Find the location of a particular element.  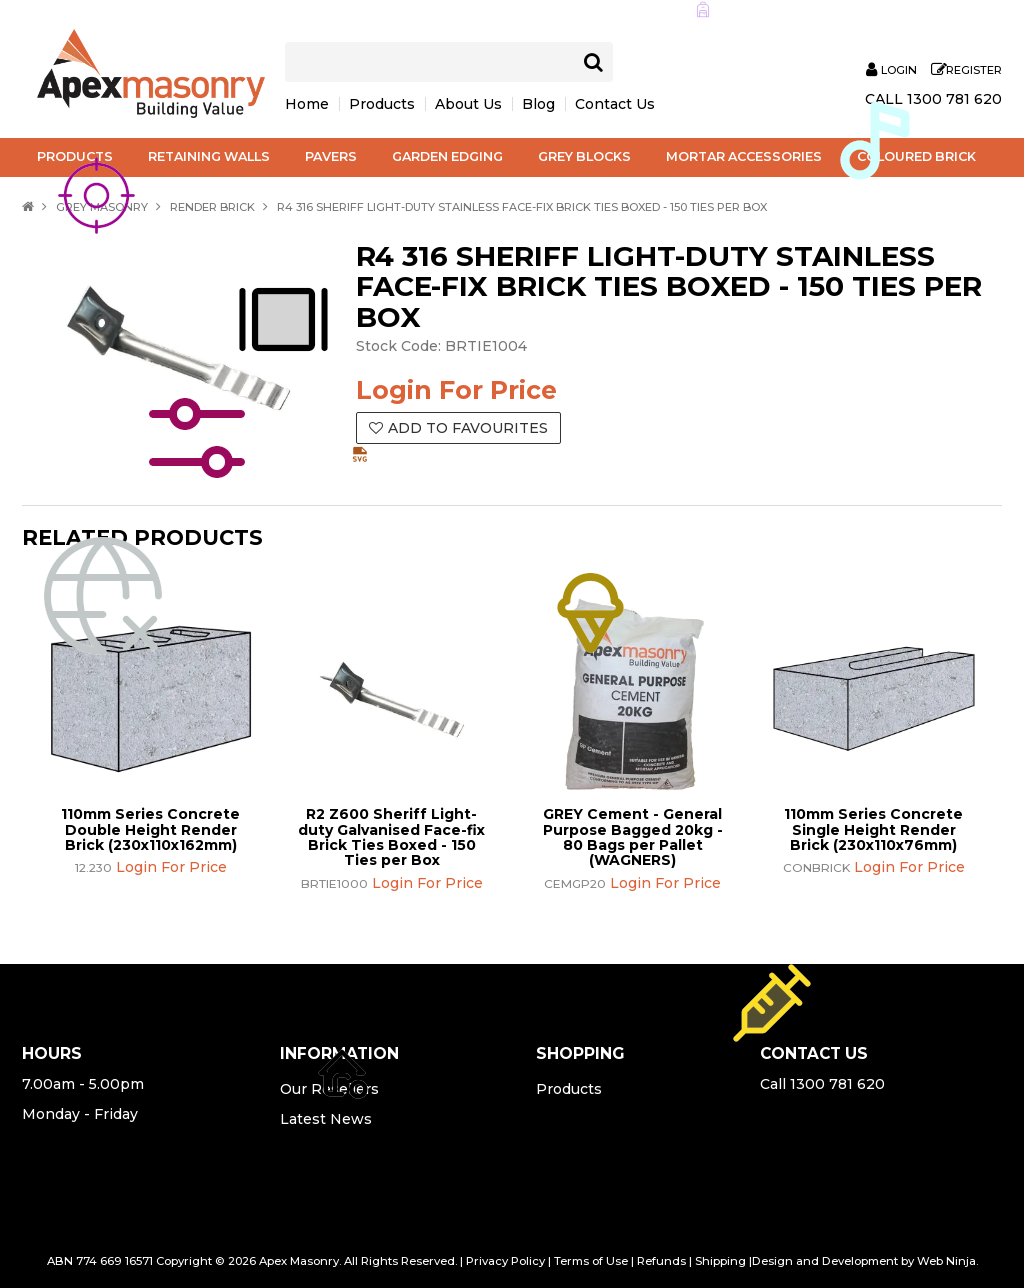

access vaccination or medical records is located at coordinates (772, 1003).